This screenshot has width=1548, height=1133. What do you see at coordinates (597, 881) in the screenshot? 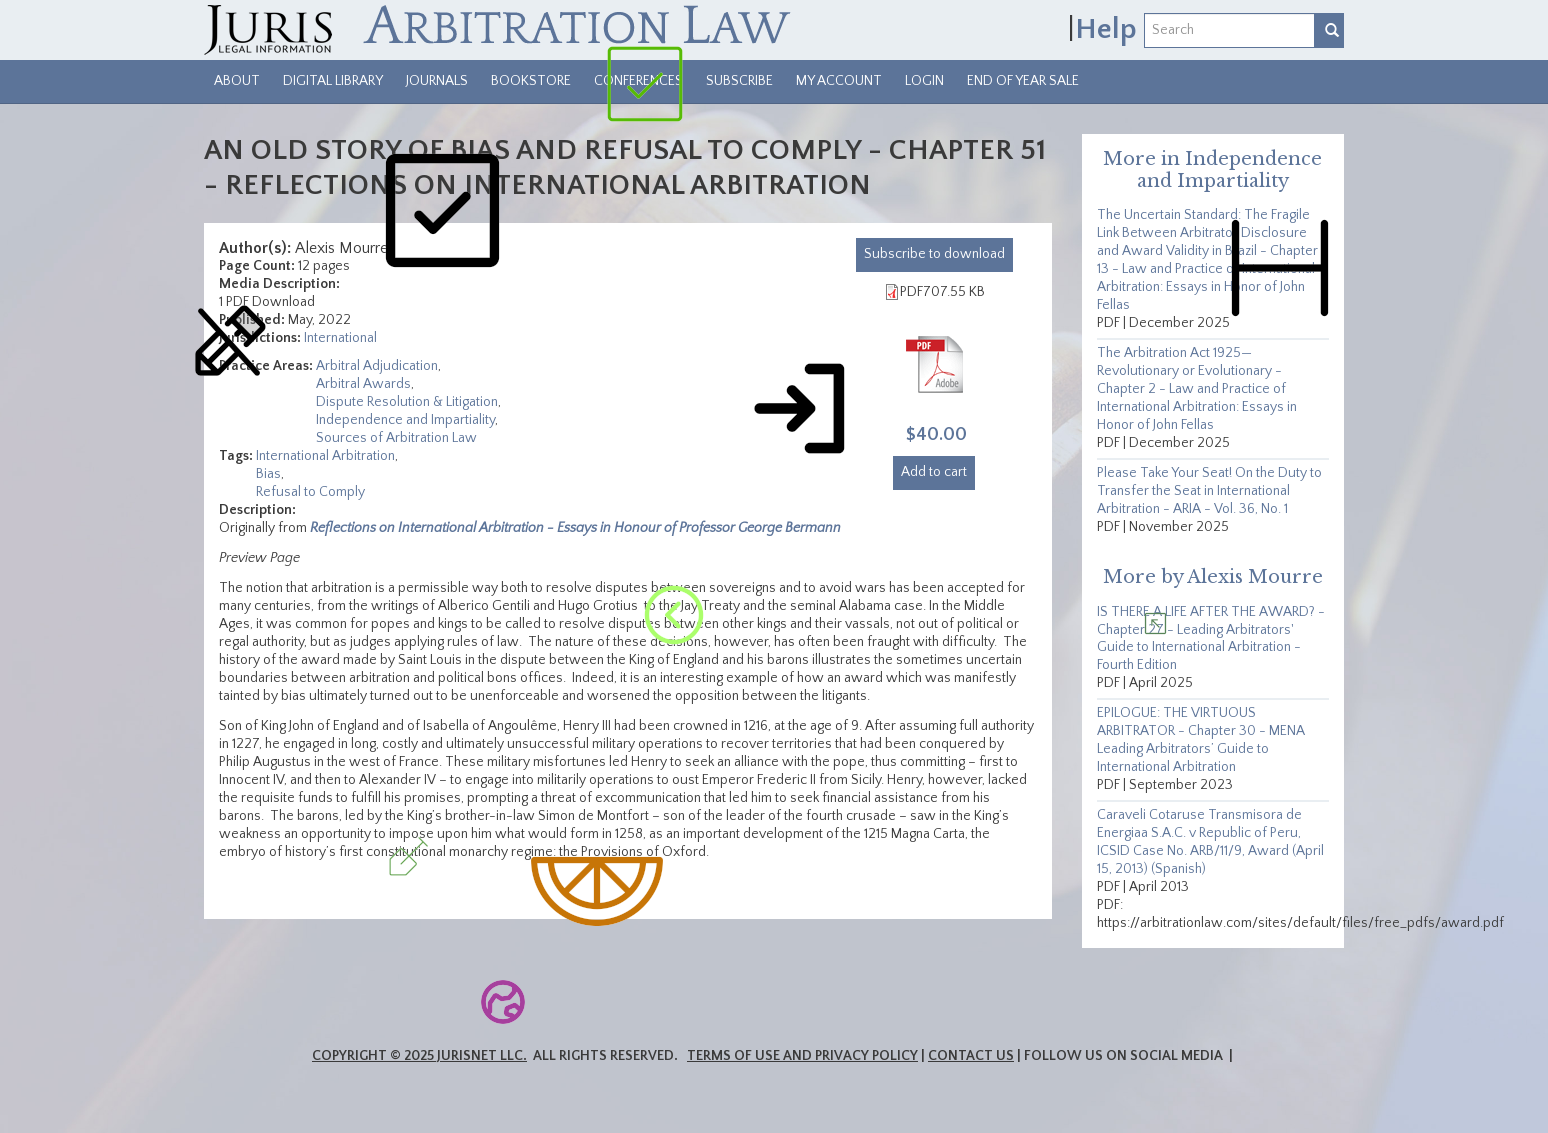
I see `indicates citrus or fruit-related content` at bounding box center [597, 881].